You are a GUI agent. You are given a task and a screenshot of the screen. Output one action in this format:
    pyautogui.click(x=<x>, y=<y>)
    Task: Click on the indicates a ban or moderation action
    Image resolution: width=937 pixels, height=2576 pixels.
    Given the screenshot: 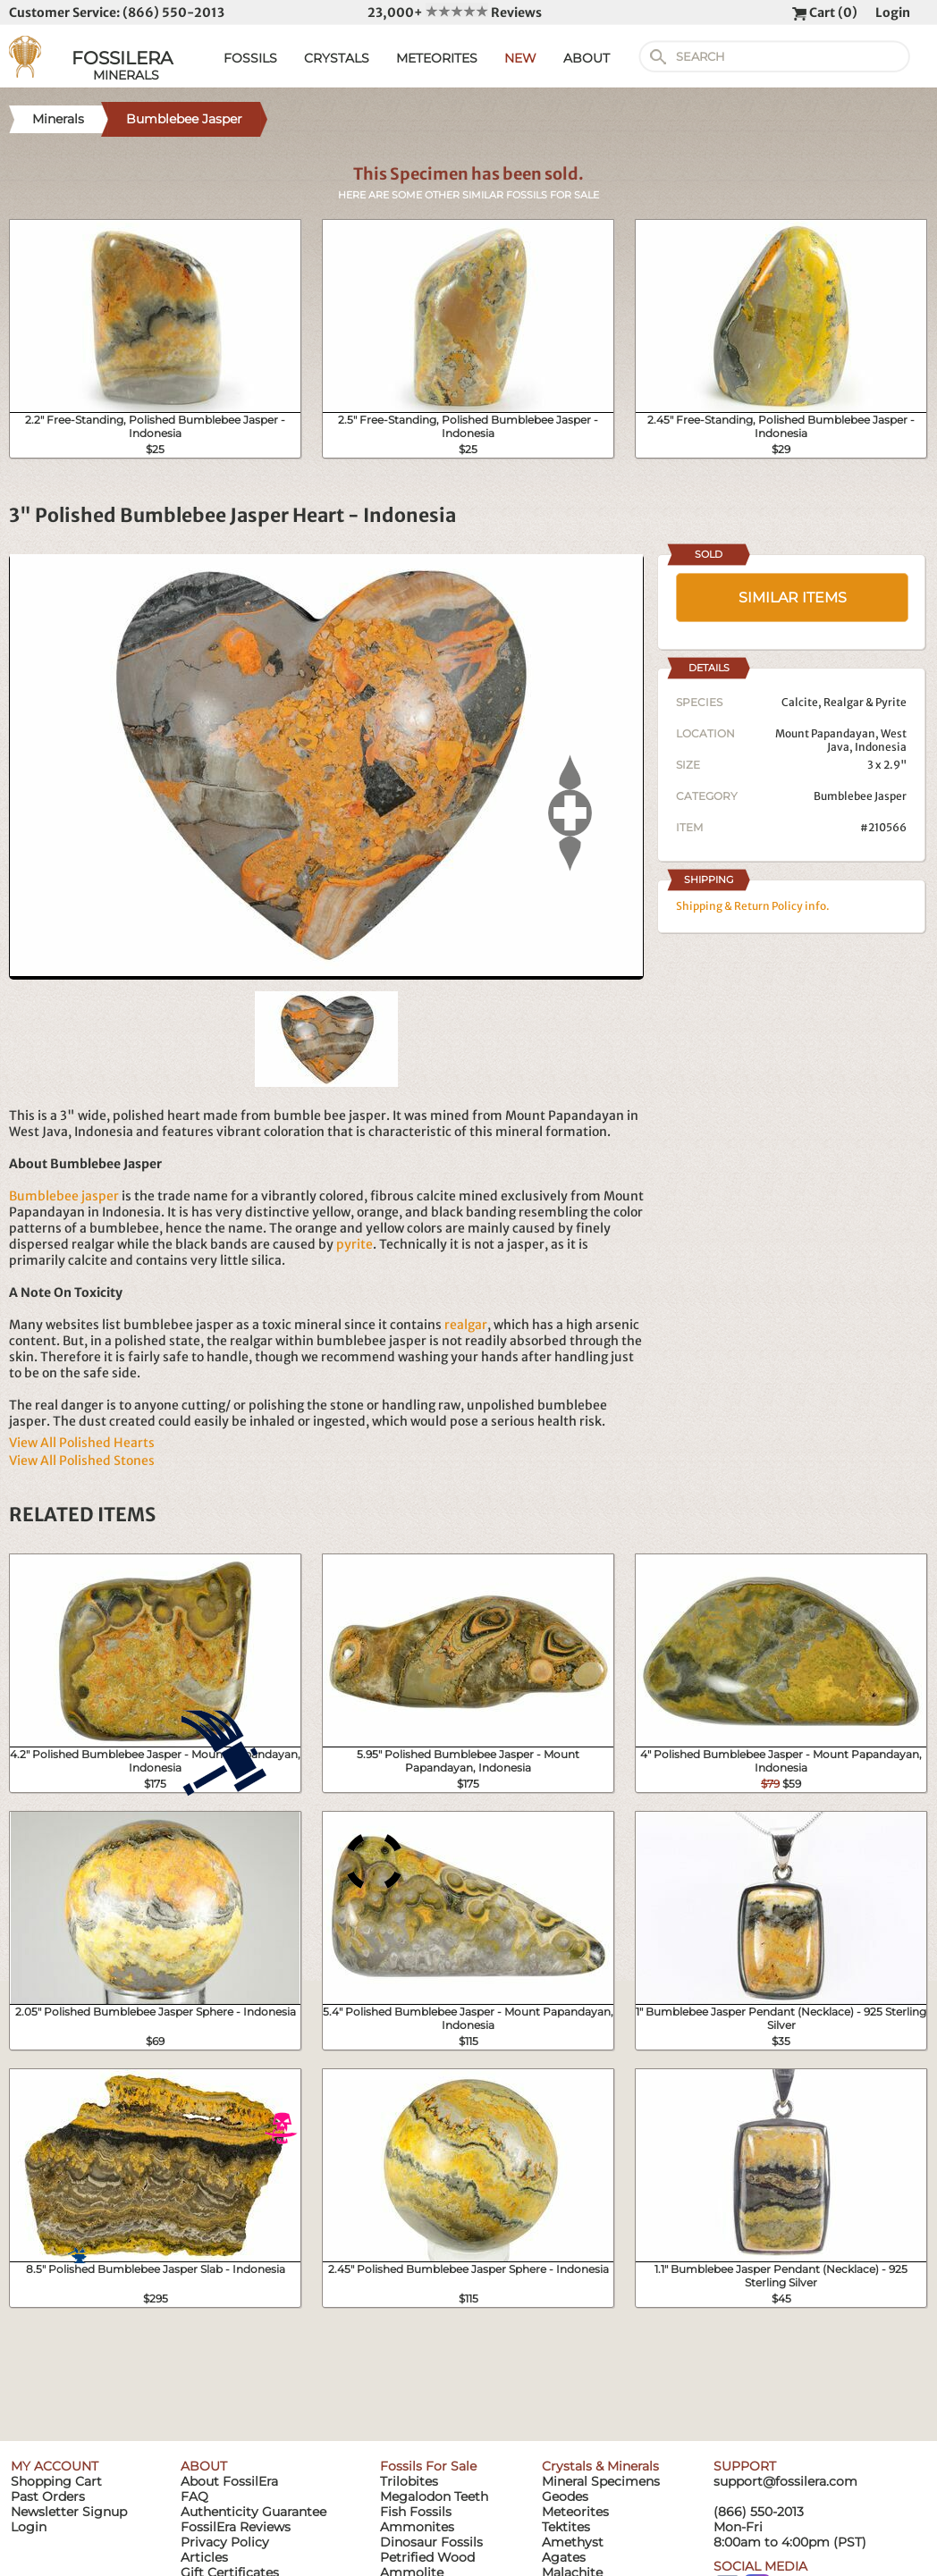 What is the action you would take?
    pyautogui.click(x=224, y=1755)
    